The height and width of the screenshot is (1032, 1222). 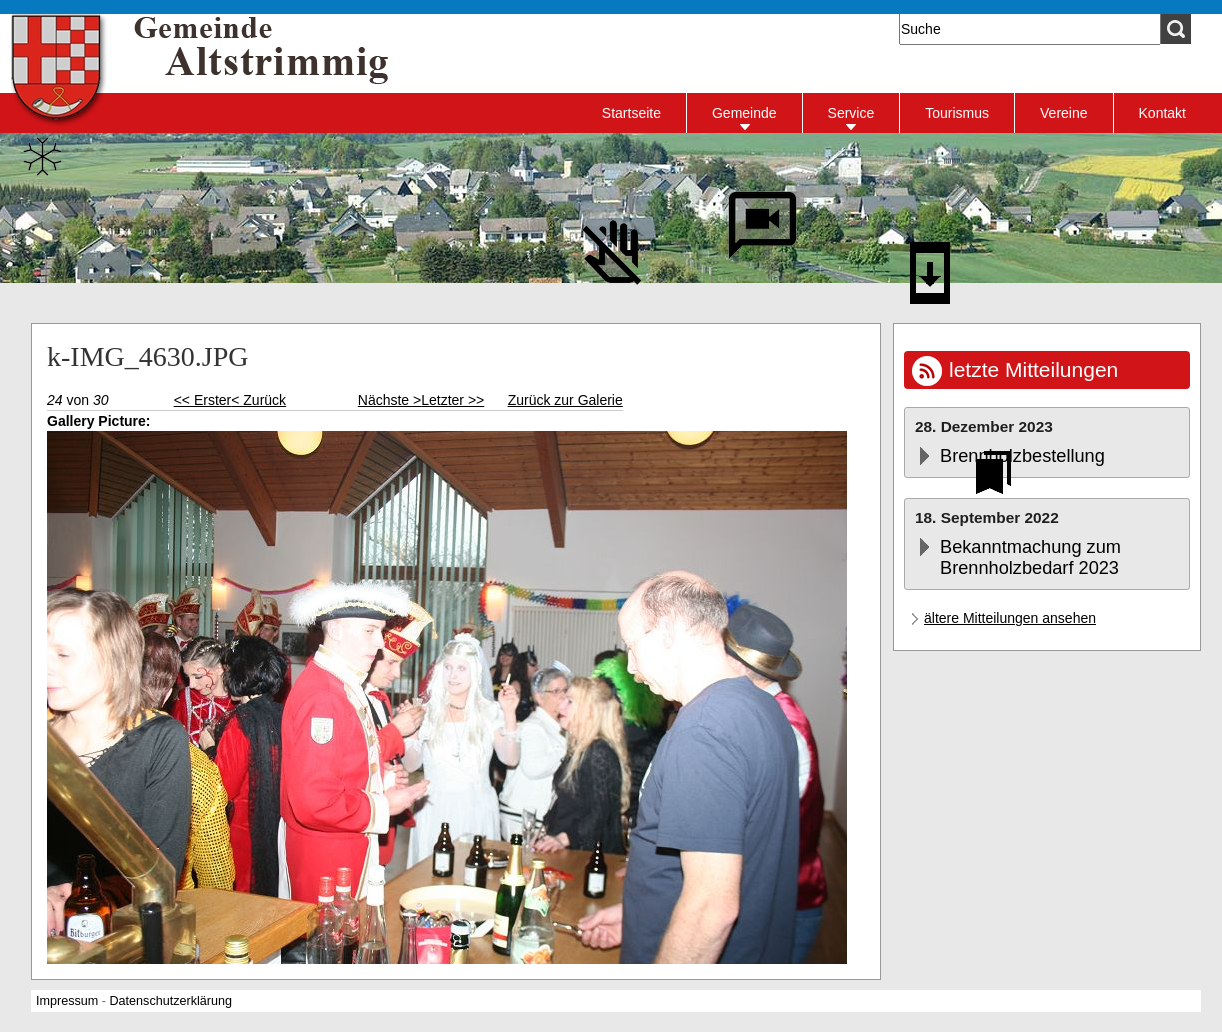 What do you see at coordinates (993, 472) in the screenshot?
I see `view your saved bookmarks` at bounding box center [993, 472].